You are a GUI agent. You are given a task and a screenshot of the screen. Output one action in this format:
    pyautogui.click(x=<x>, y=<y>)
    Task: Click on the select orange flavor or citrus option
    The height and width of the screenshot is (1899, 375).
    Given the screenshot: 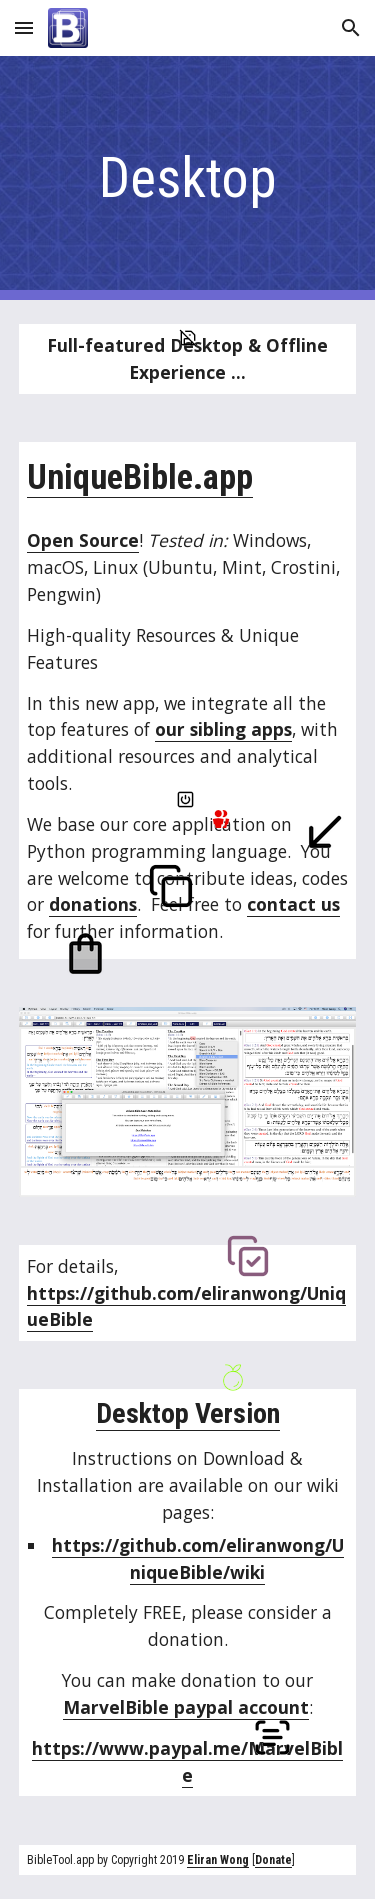 What is the action you would take?
    pyautogui.click(x=233, y=1378)
    